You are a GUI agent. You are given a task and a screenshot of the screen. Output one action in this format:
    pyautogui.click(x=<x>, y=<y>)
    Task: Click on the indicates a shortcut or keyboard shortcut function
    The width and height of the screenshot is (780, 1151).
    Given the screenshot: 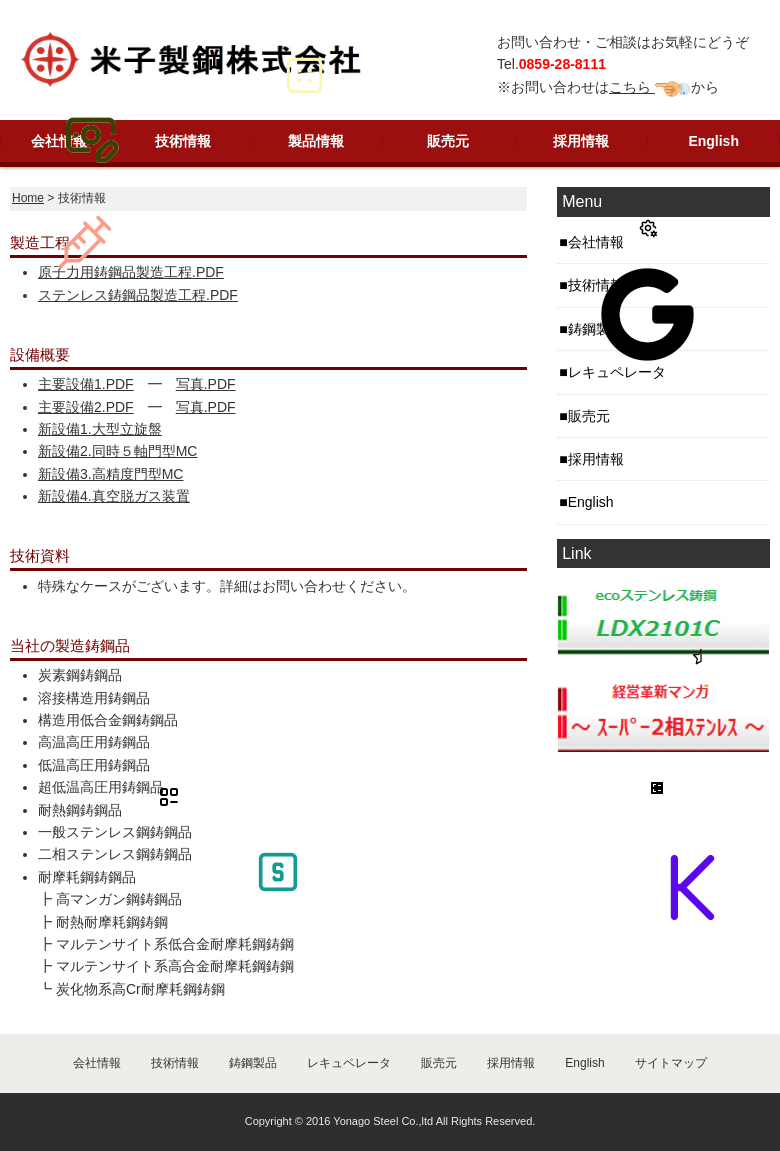 What is the action you would take?
    pyautogui.click(x=278, y=872)
    